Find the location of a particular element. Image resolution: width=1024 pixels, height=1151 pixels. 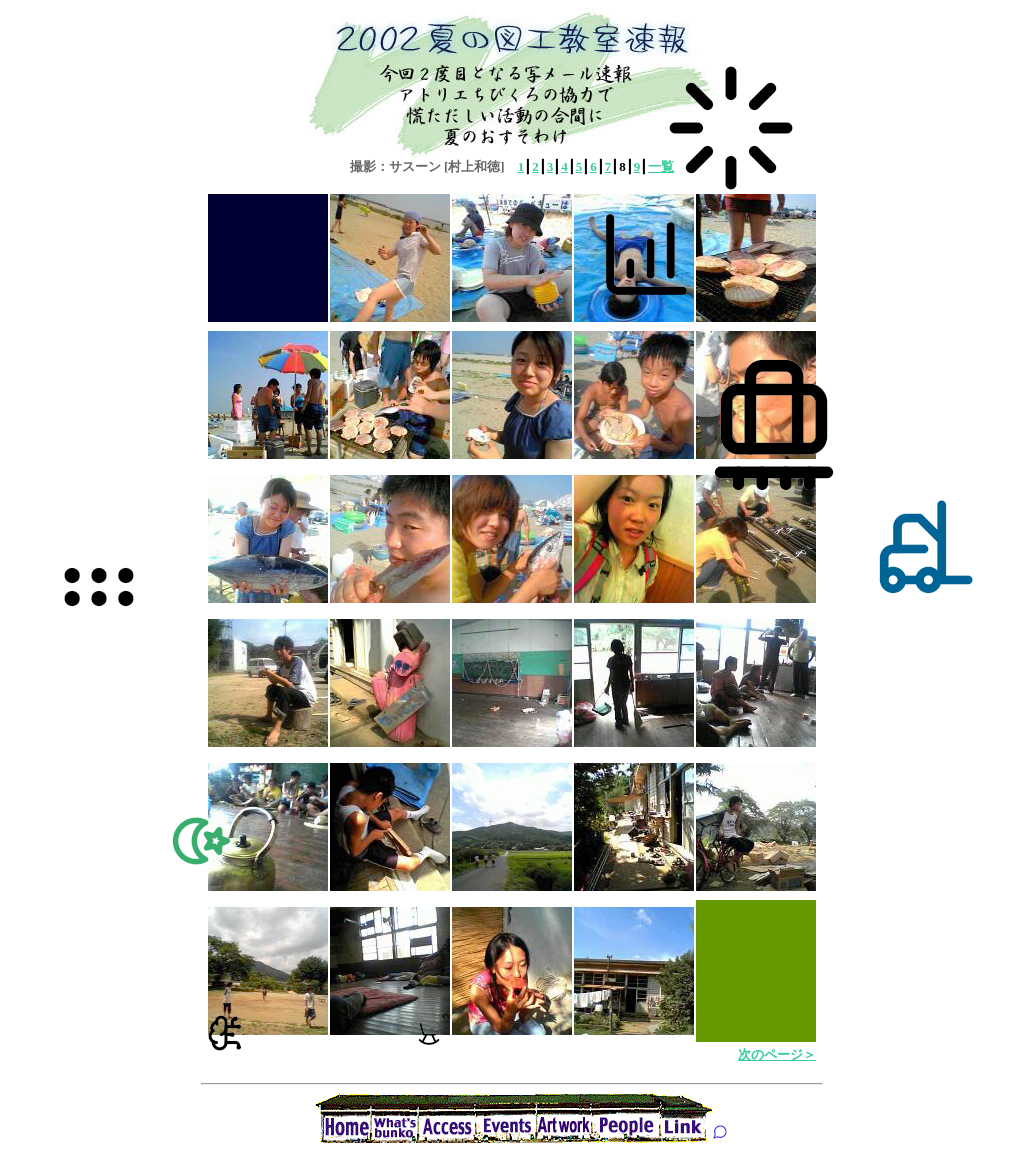

drag to reorder or rearrange items is located at coordinates (99, 587).